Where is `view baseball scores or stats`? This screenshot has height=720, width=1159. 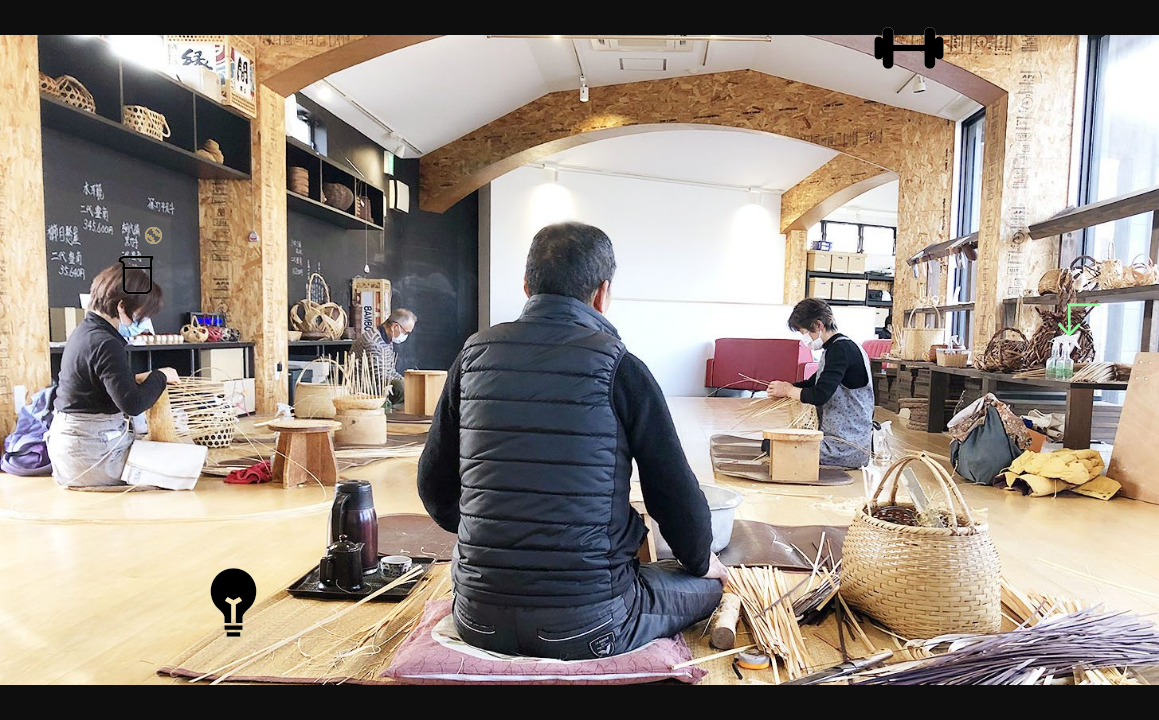 view baseball scores or stats is located at coordinates (153, 235).